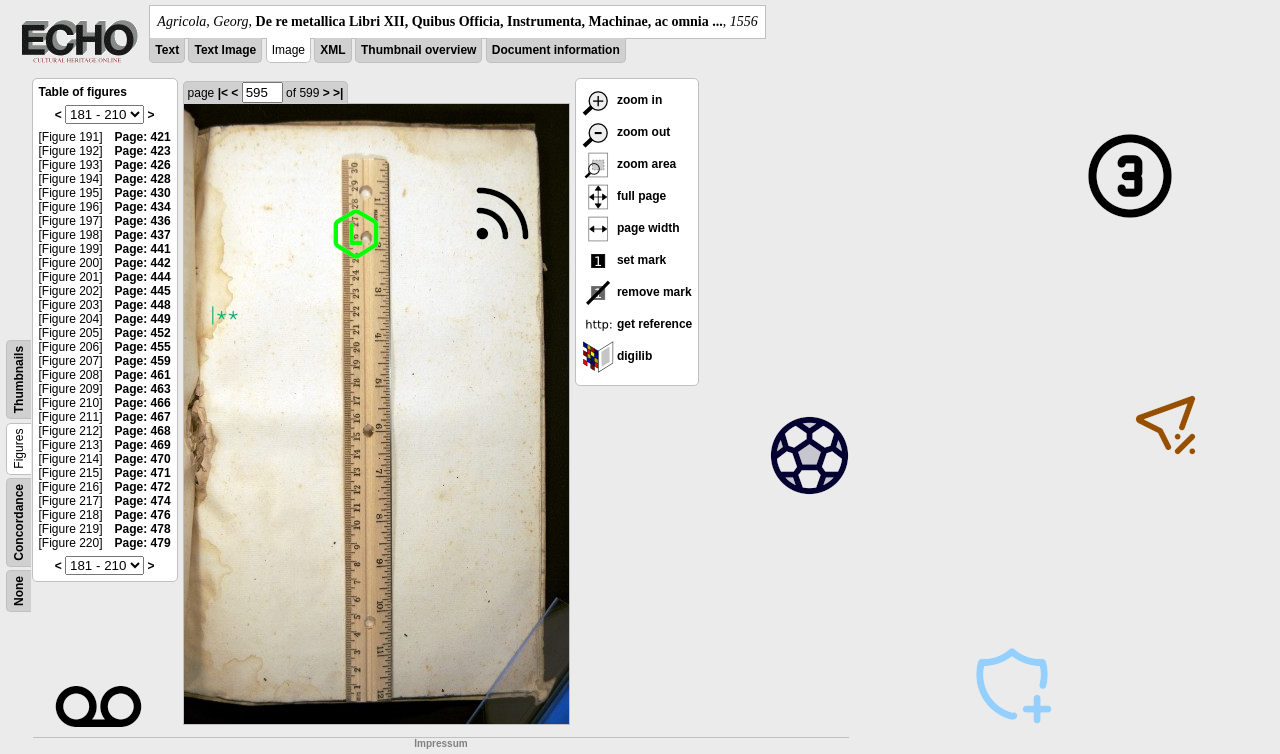 The image size is (1280, 754). Describe the element at coordinates (809, 455) in the screenshot. I see `access sports or soccer-related content` at that location.